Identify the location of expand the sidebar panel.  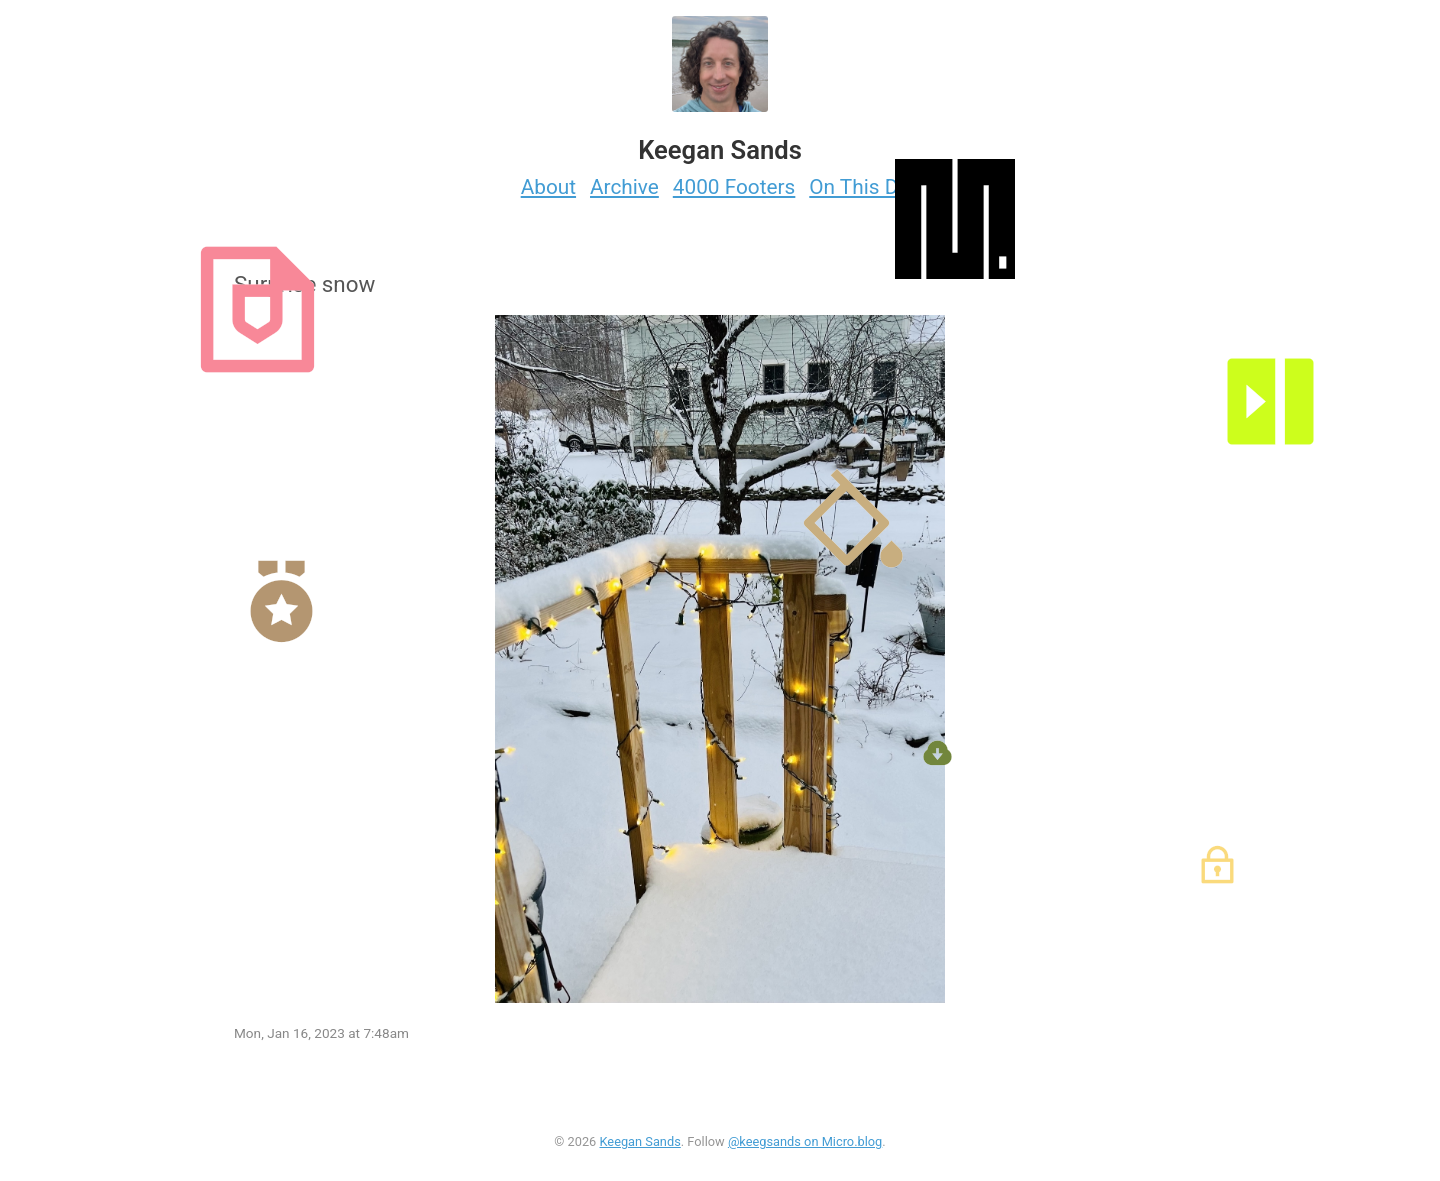
(1270, 401).